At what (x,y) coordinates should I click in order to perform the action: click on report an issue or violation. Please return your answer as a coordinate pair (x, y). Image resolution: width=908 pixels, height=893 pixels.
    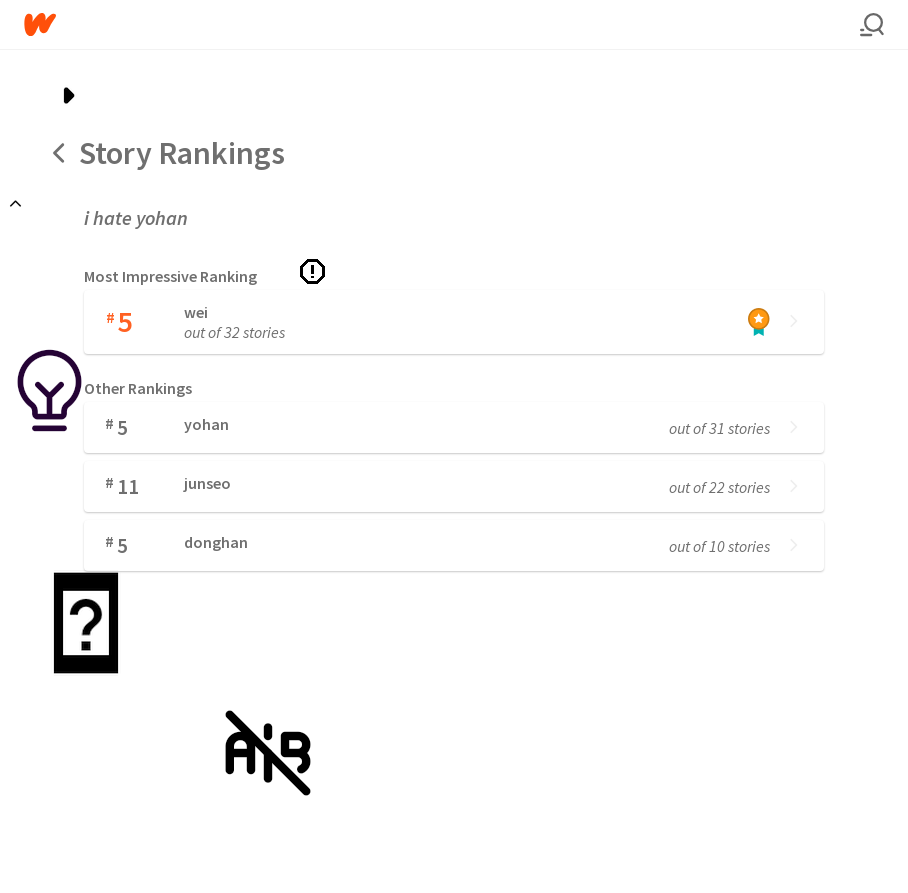
    Looking at the image, I should click on (312, 271).